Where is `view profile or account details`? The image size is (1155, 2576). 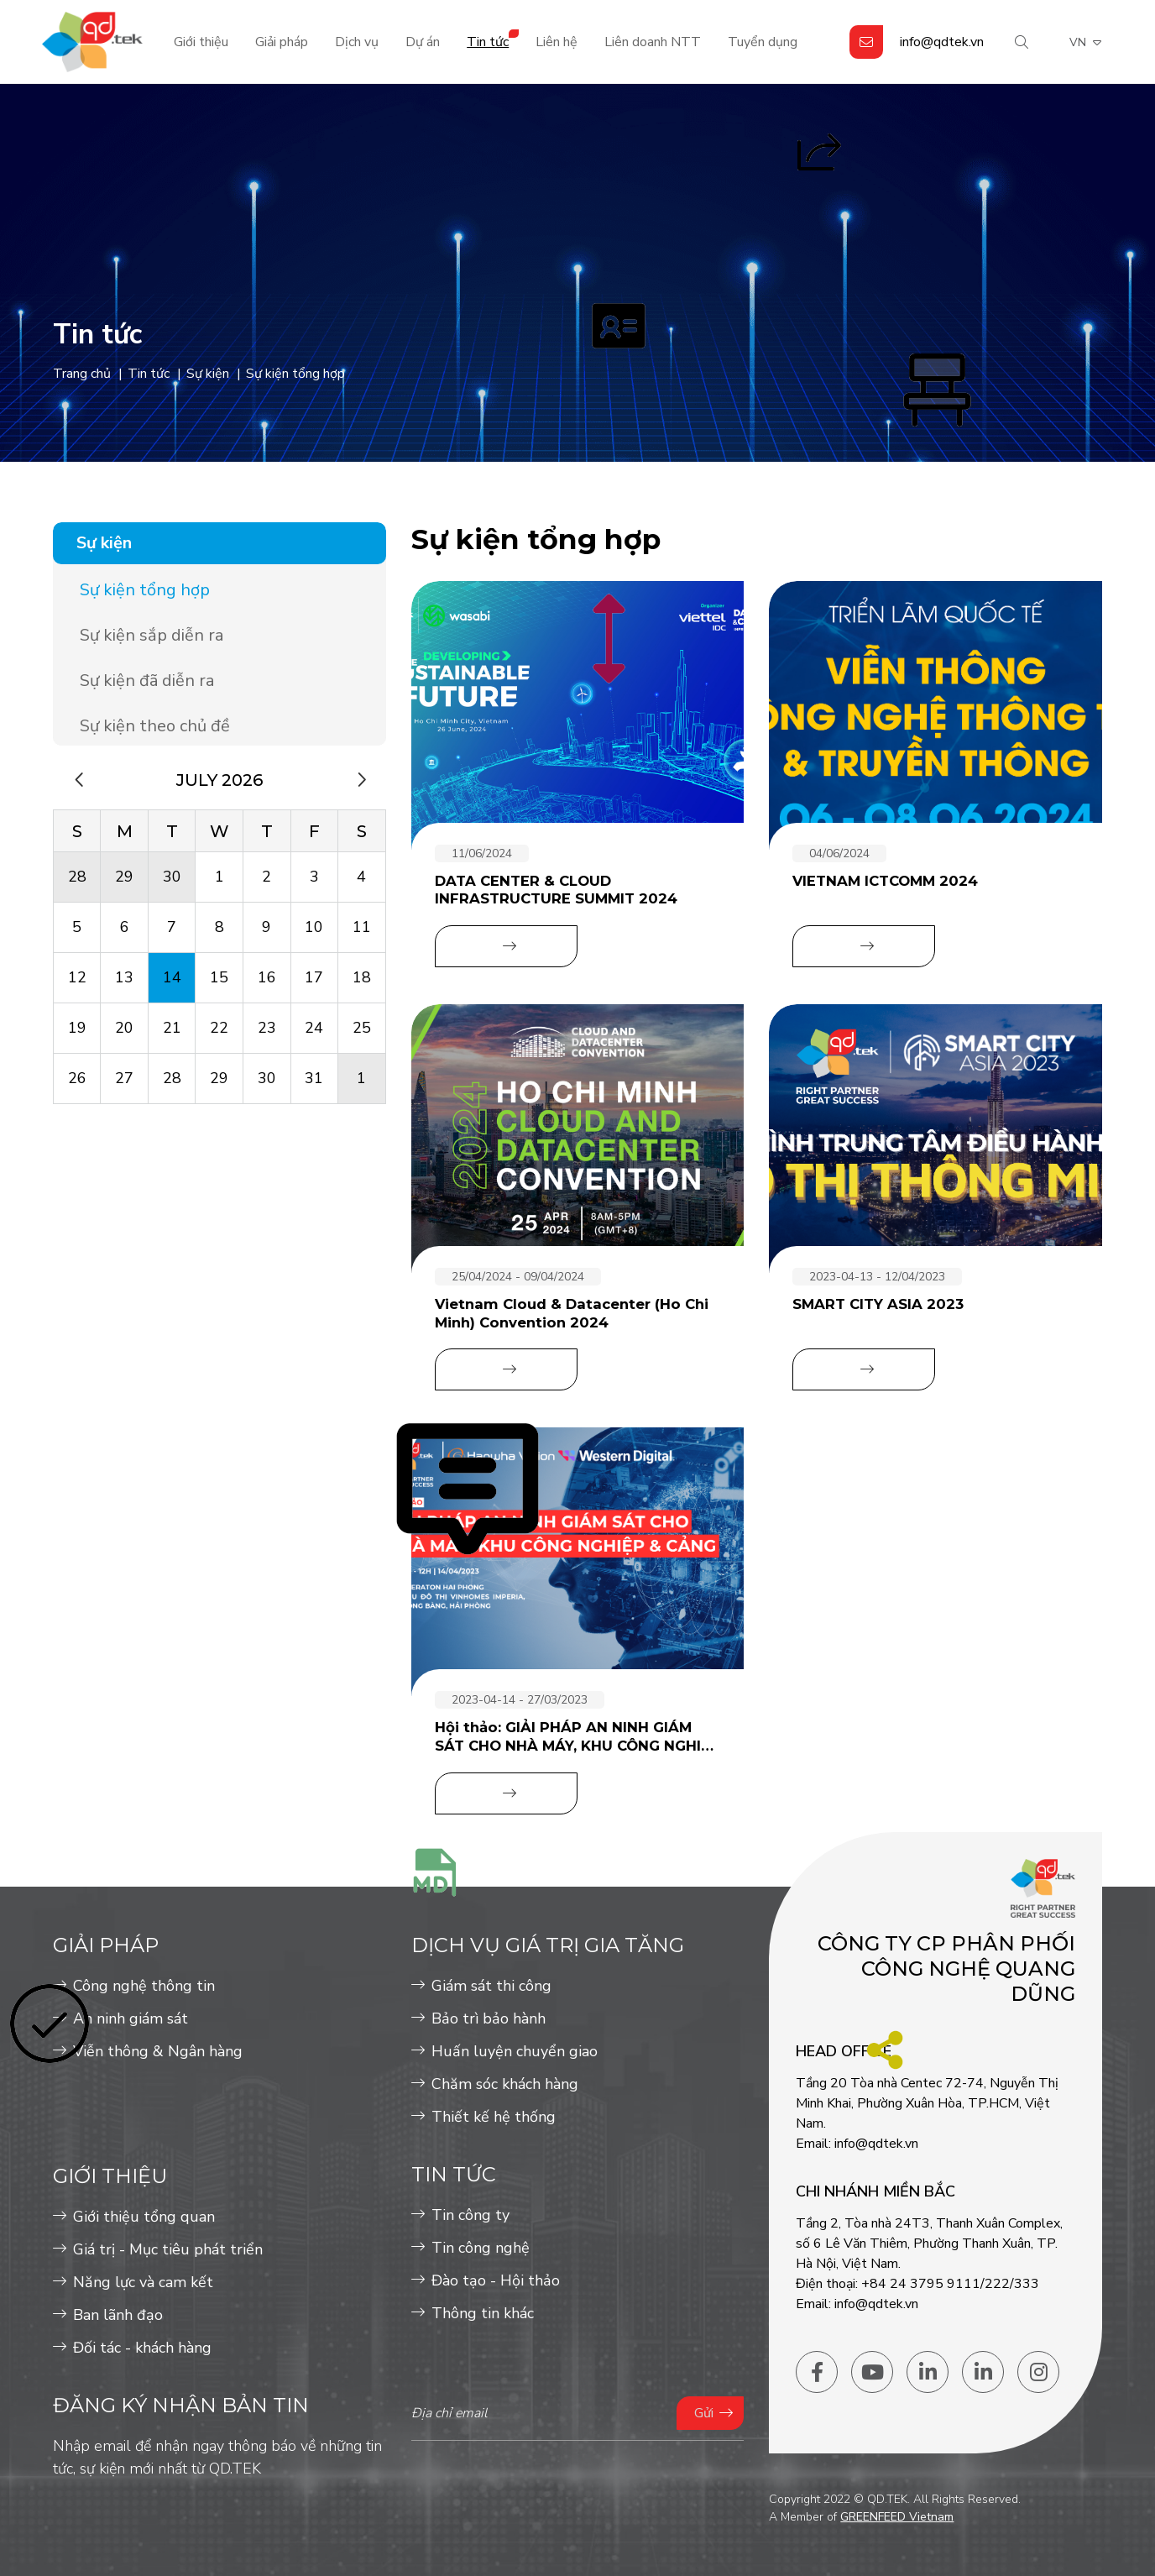 view profile or account details is located at coordinates (619, 326).